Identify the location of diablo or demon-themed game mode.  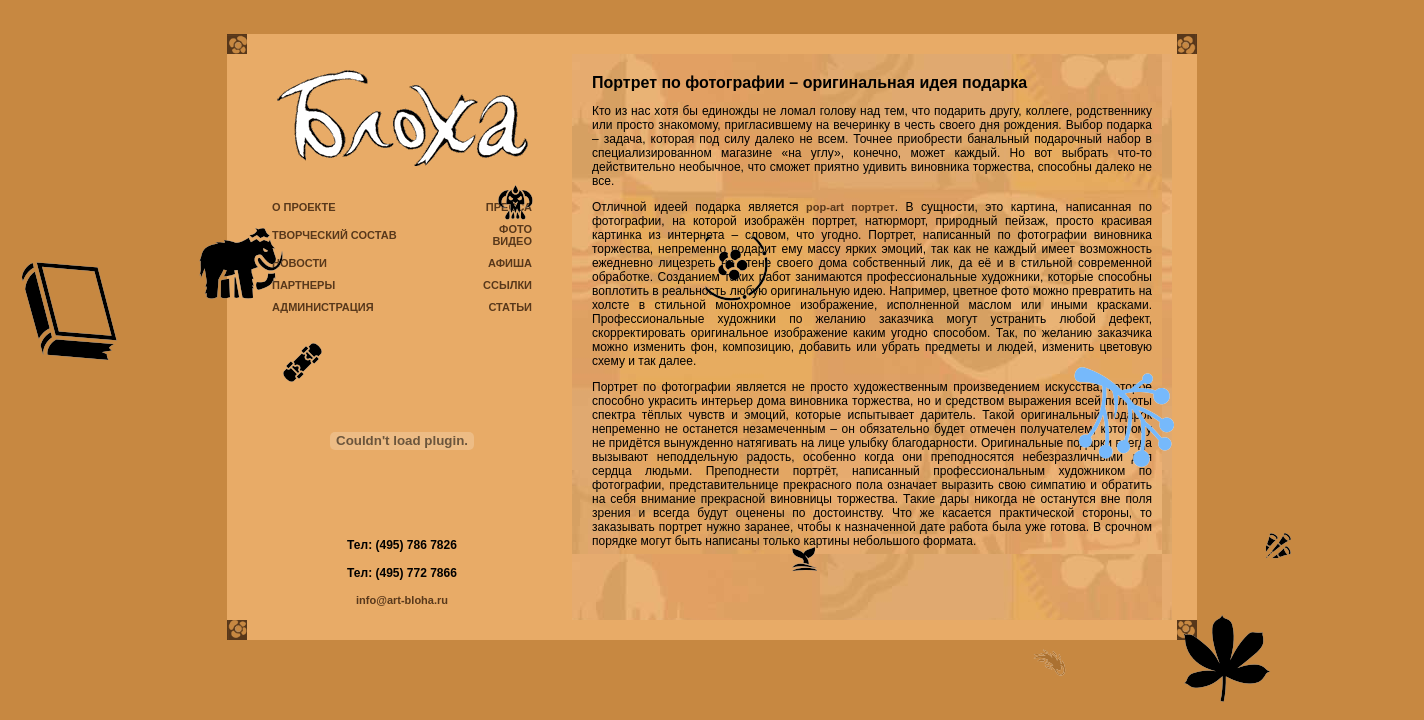
(515, 202).